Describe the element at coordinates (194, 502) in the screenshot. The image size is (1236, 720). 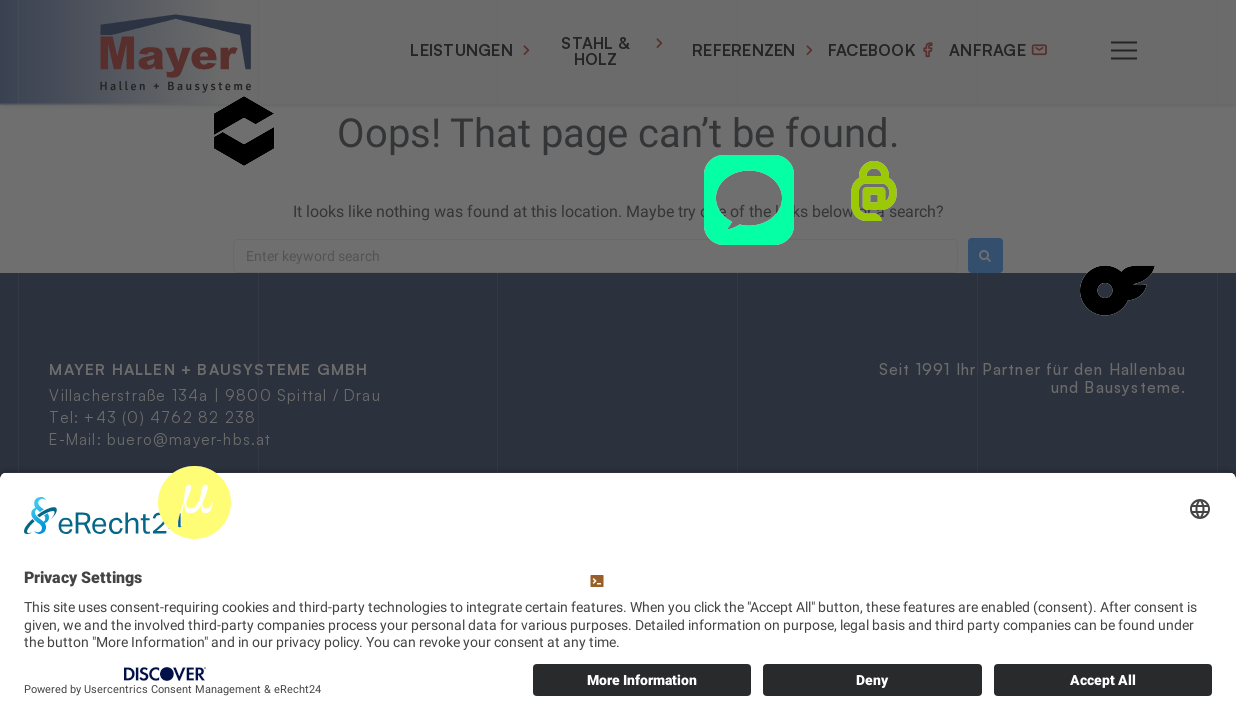
I see `open microeditor application` at that location.